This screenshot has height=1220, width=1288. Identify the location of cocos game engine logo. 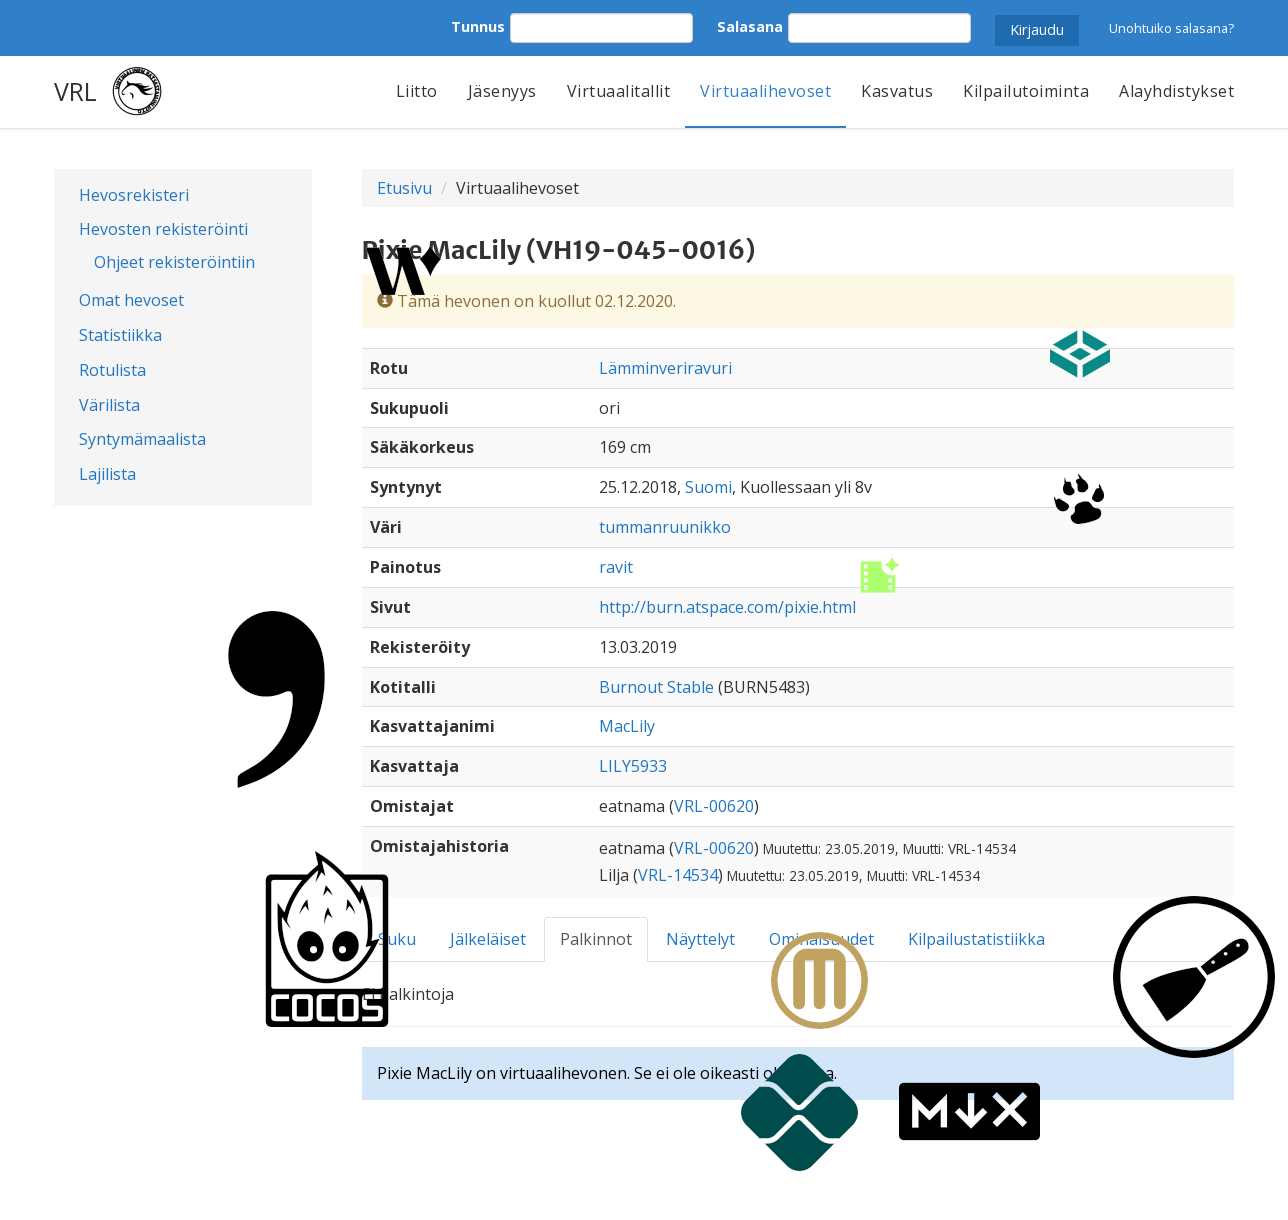
(327, 939).